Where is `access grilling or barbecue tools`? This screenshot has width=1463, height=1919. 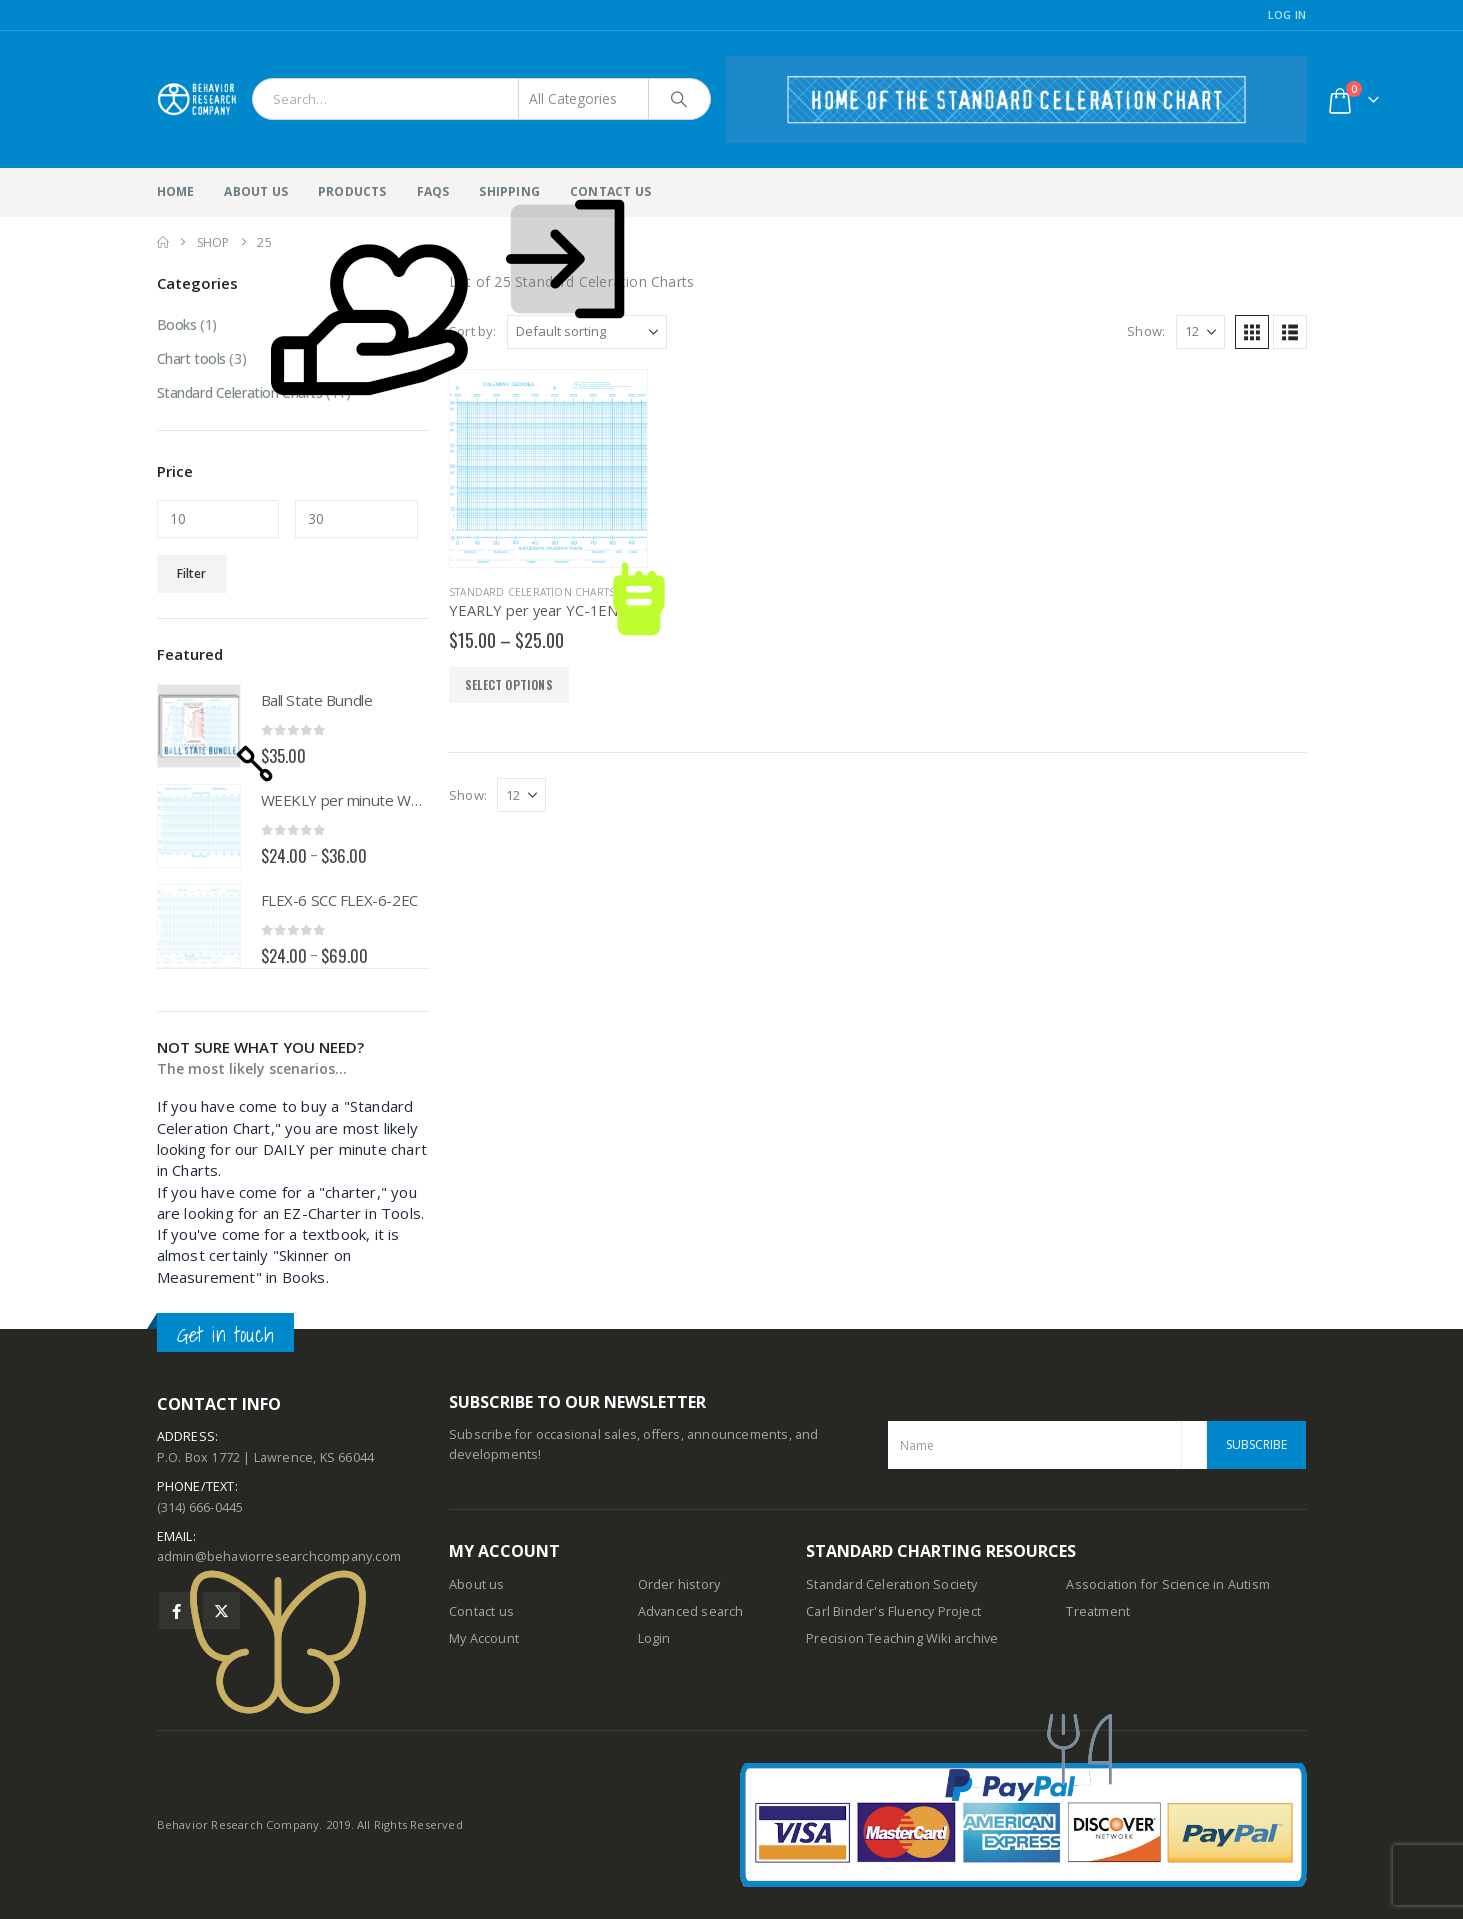
access grilling or barbecue tools is located at coordinates (254, 763).